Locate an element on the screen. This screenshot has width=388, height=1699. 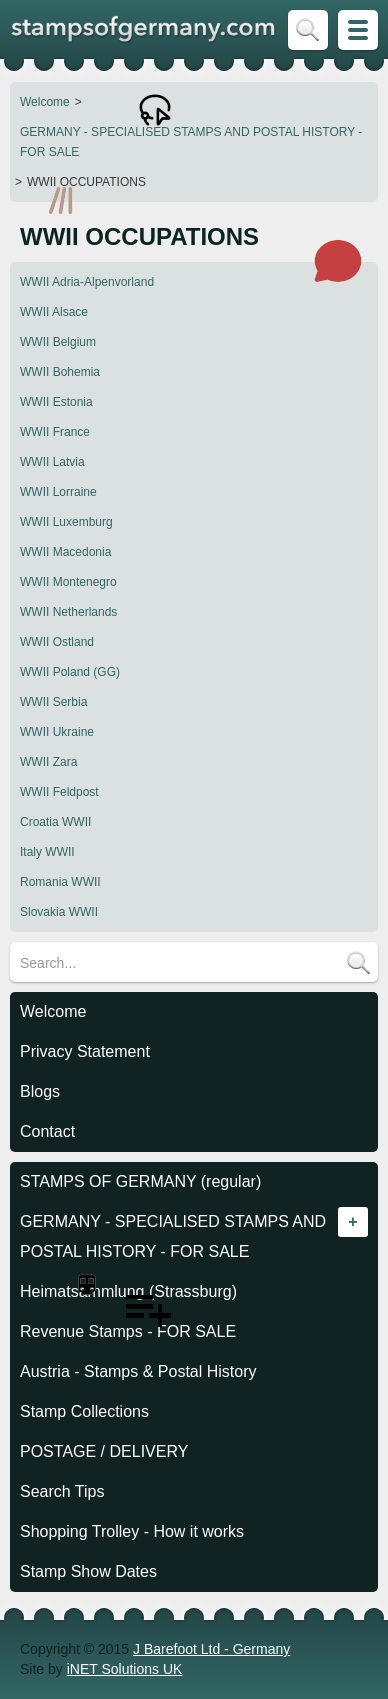
freehand selection tool is located at coordinates (155, 110).